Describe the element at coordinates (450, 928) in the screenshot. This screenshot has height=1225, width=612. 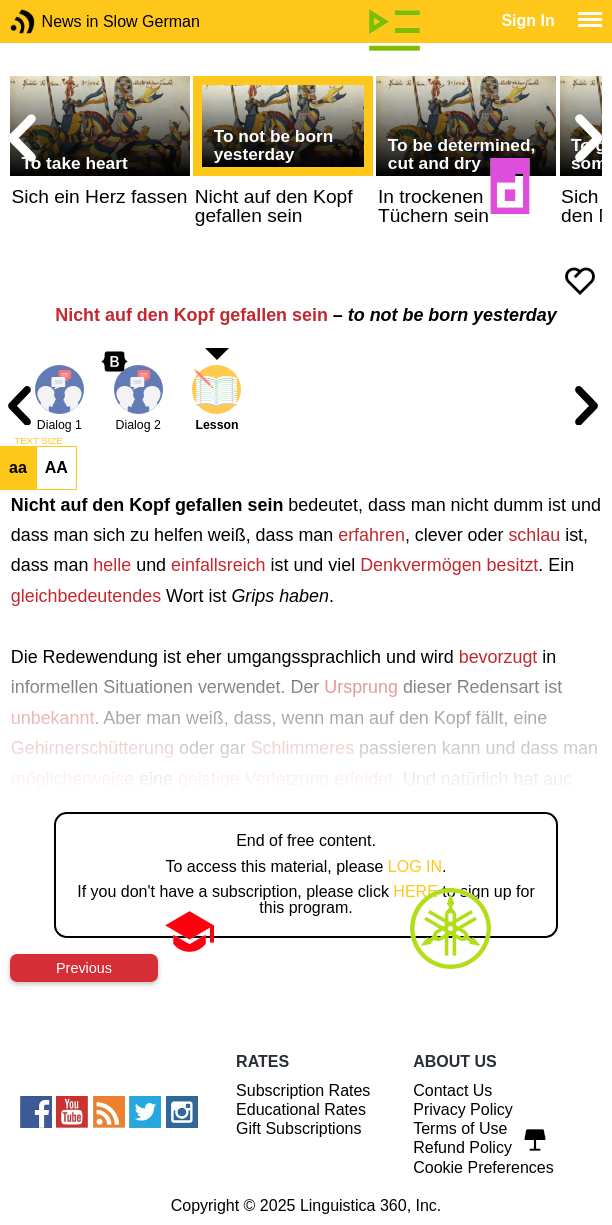
I see `yamaha corporation logo` at that location.